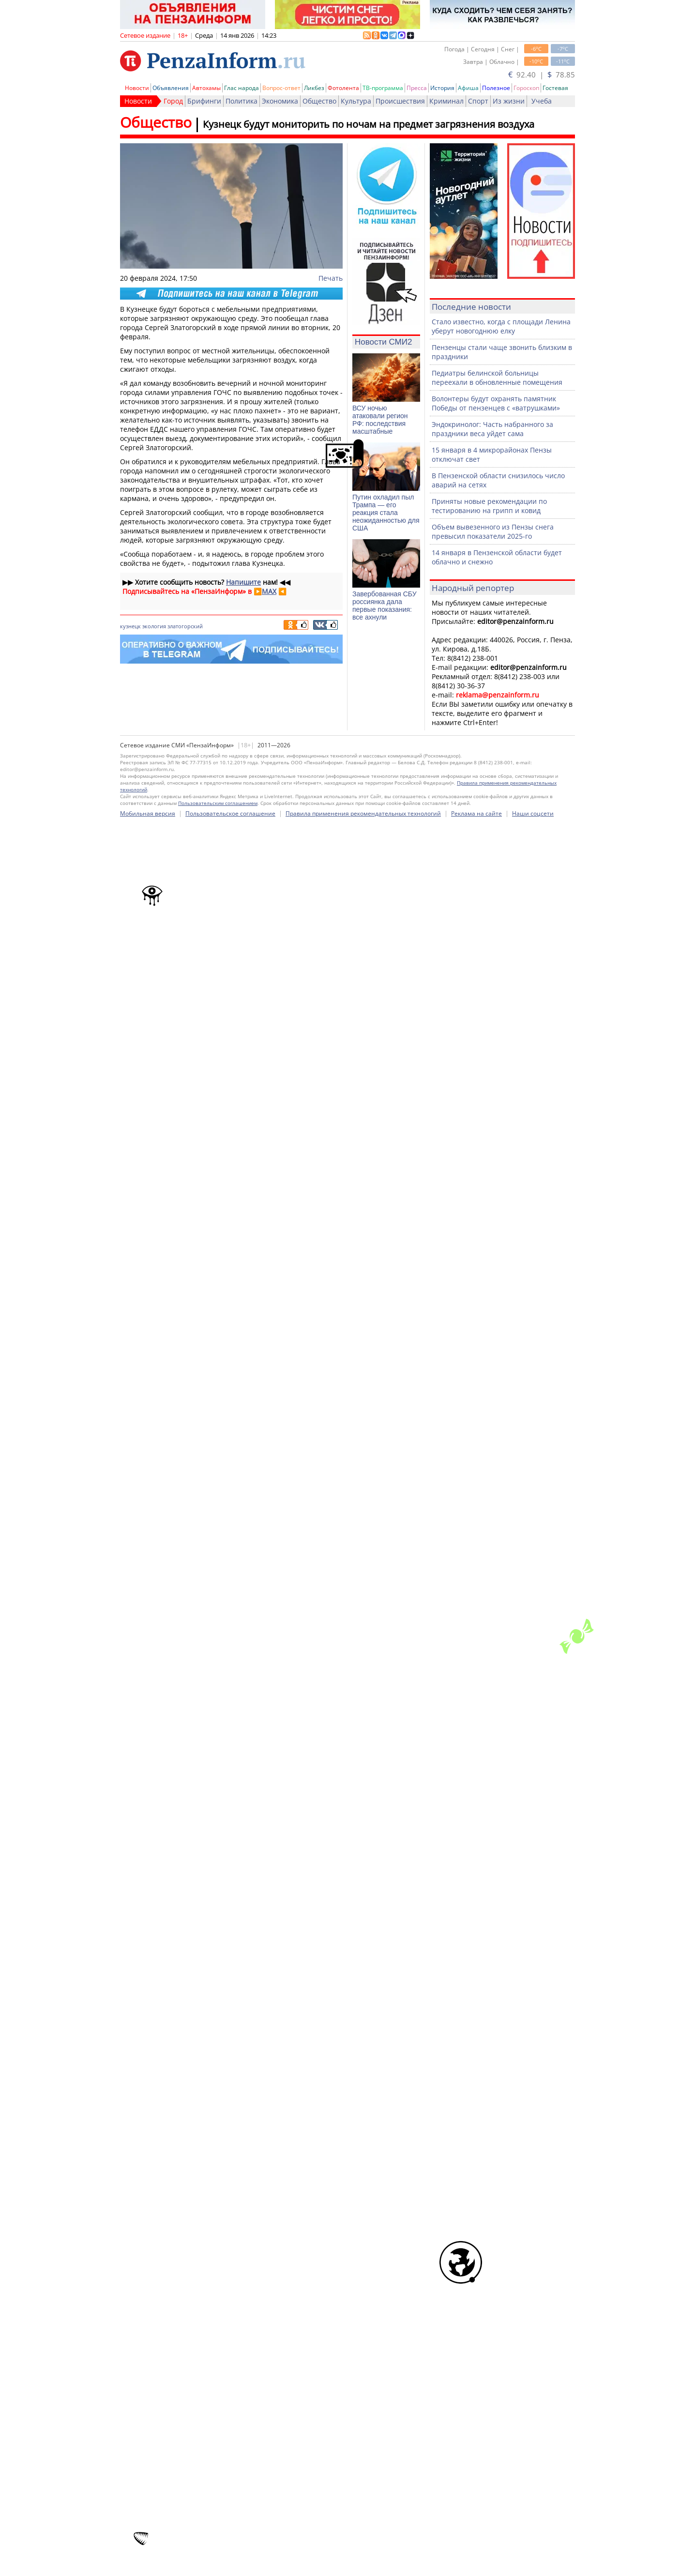 The height and width of the screenshot is (2576, 695). I want to click on select a monster or creature type in a game, so click(141, 2538).